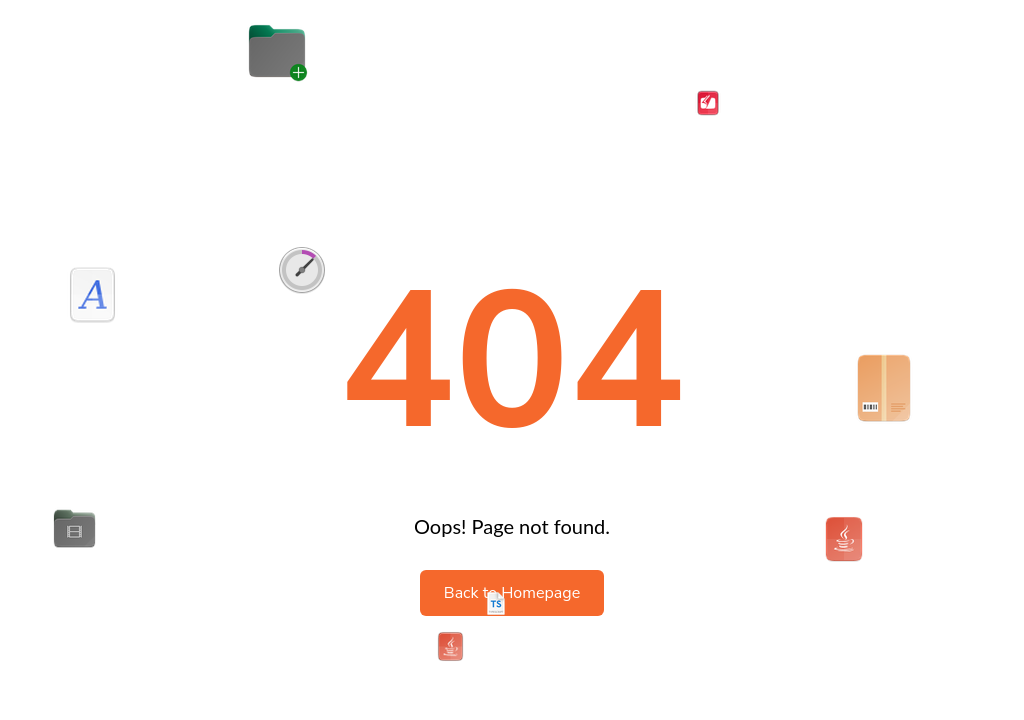 This screenshot has height=720, width=1024. Describe the element at coordinates (450, 646) in the screenshot. I see `a java archive (.jar) file` at that location.